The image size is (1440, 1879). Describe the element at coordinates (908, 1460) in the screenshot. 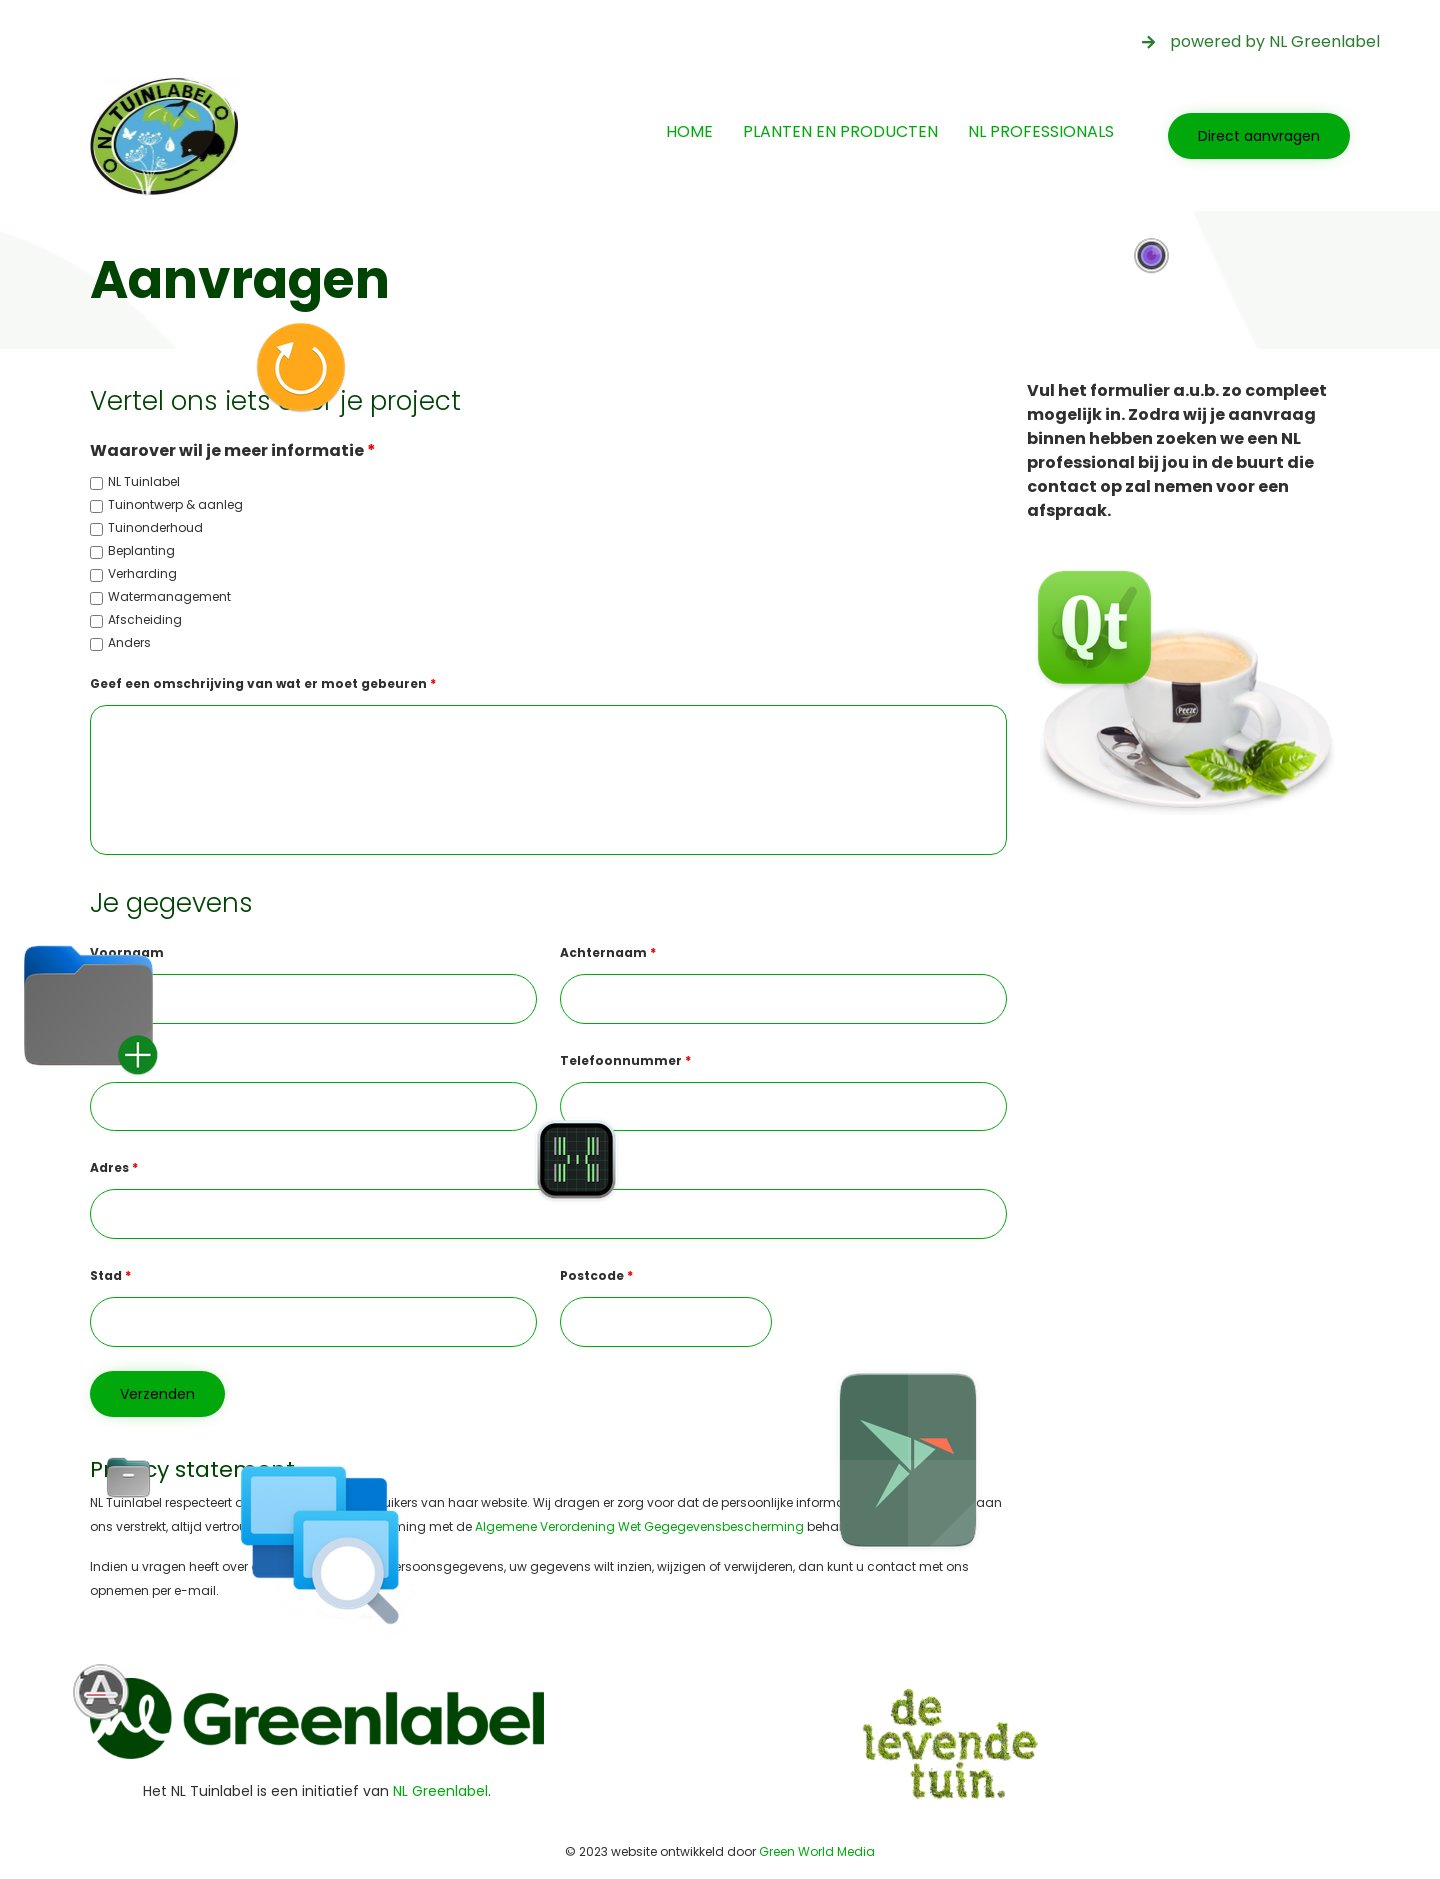

I see `a snap package file for linux software installation` at that location.